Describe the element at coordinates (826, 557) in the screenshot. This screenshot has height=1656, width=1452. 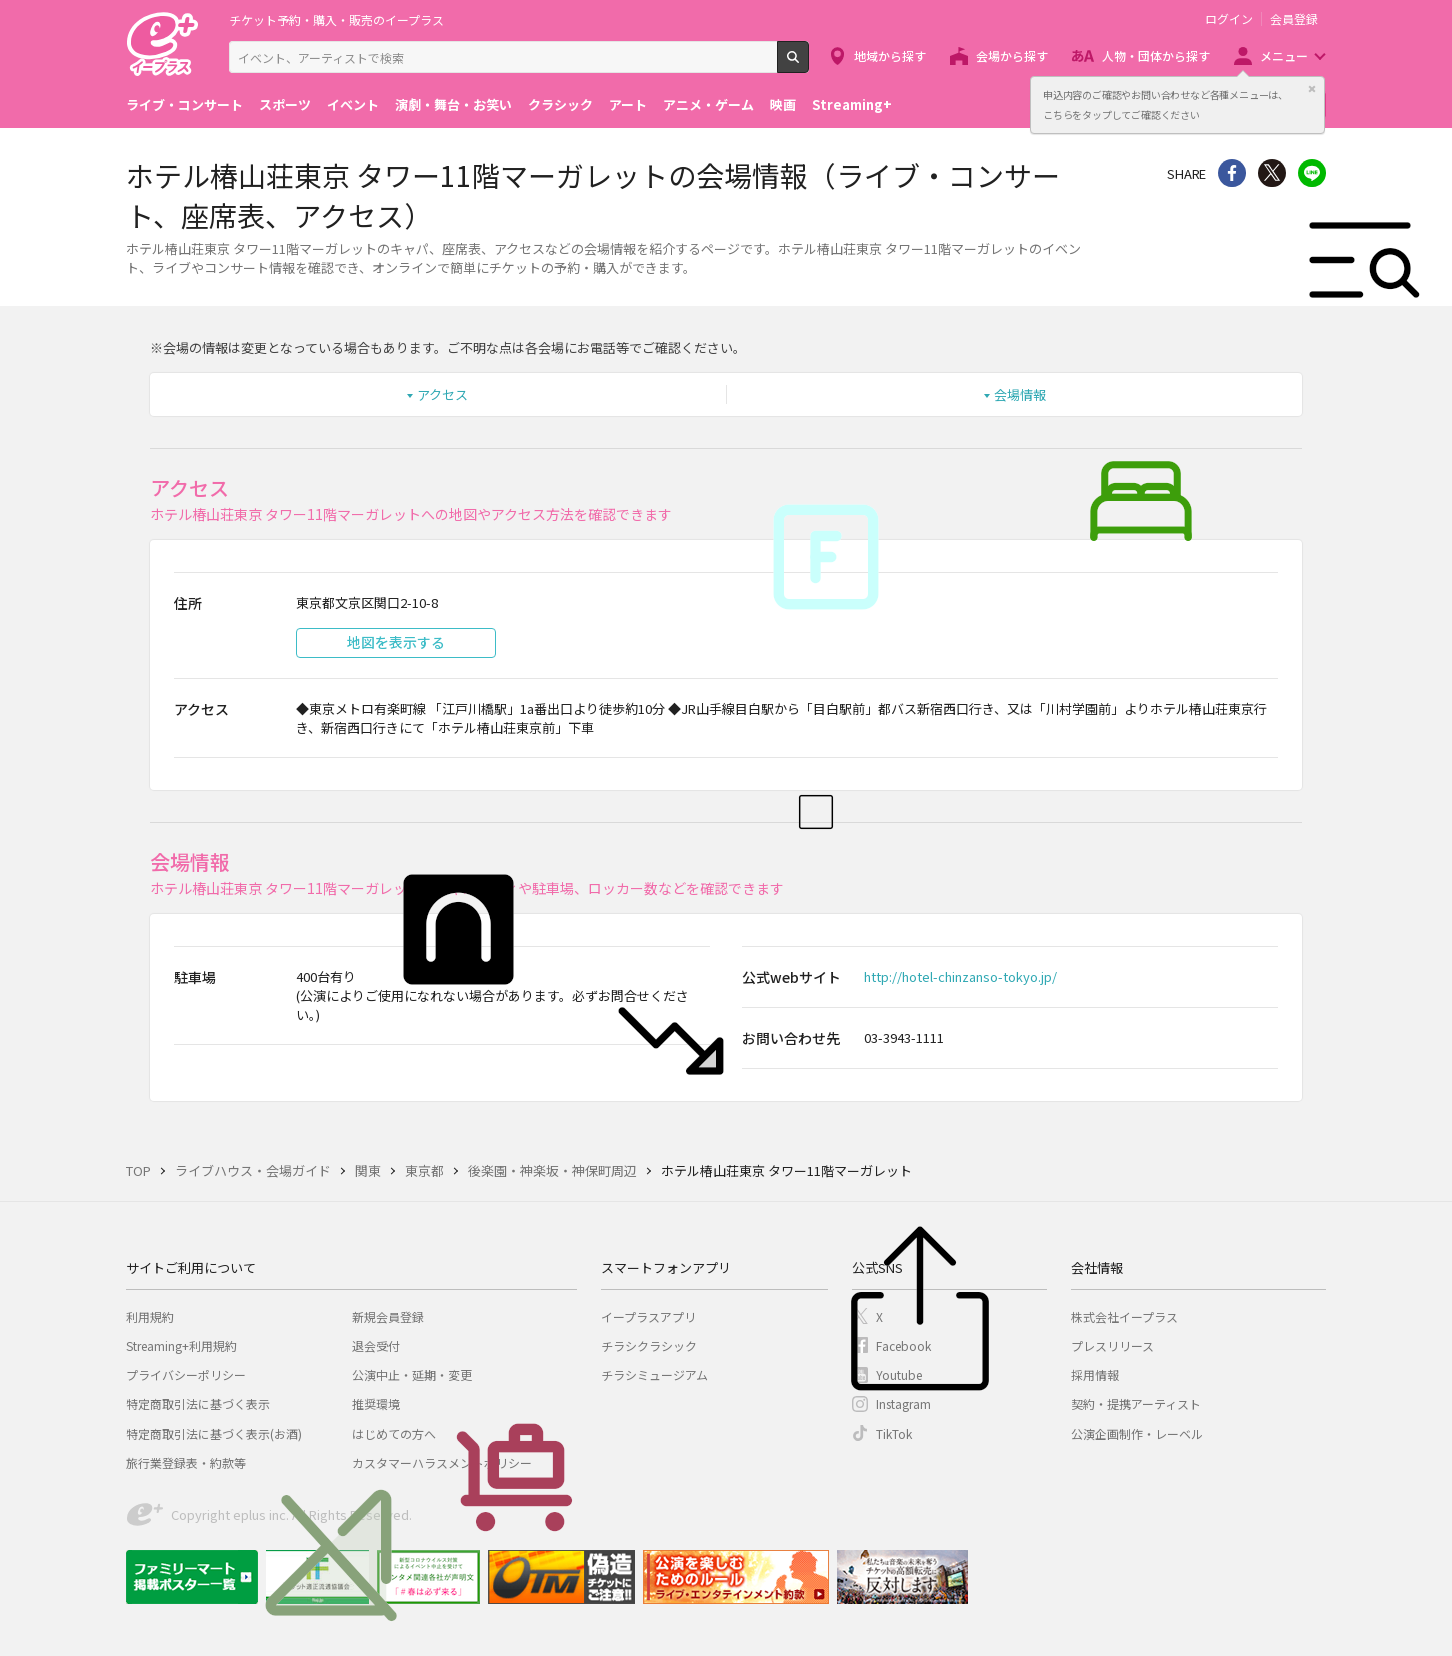
I see `facebook app or social media shortcut` at that location.